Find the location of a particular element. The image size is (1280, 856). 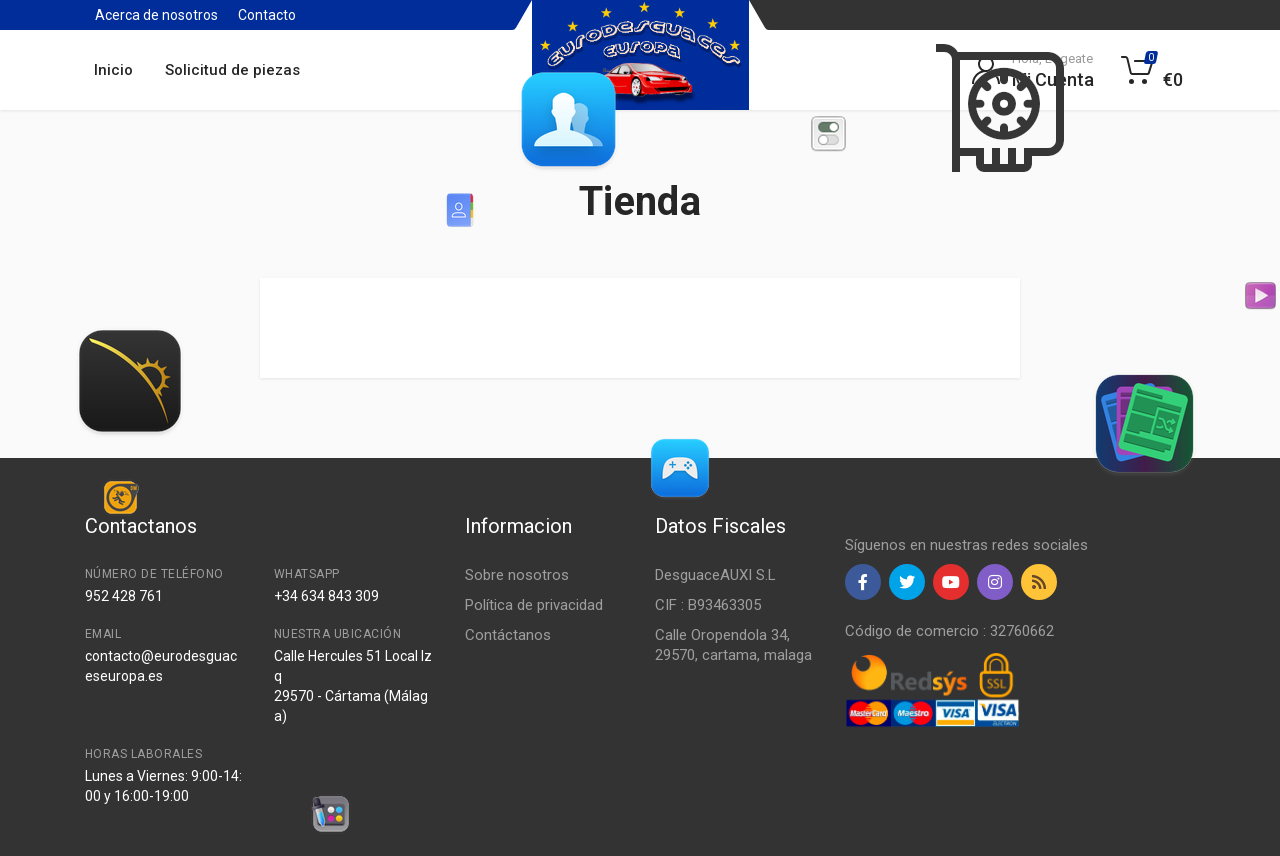

open desktop preferences or settings is located at coordinates (828, 133).